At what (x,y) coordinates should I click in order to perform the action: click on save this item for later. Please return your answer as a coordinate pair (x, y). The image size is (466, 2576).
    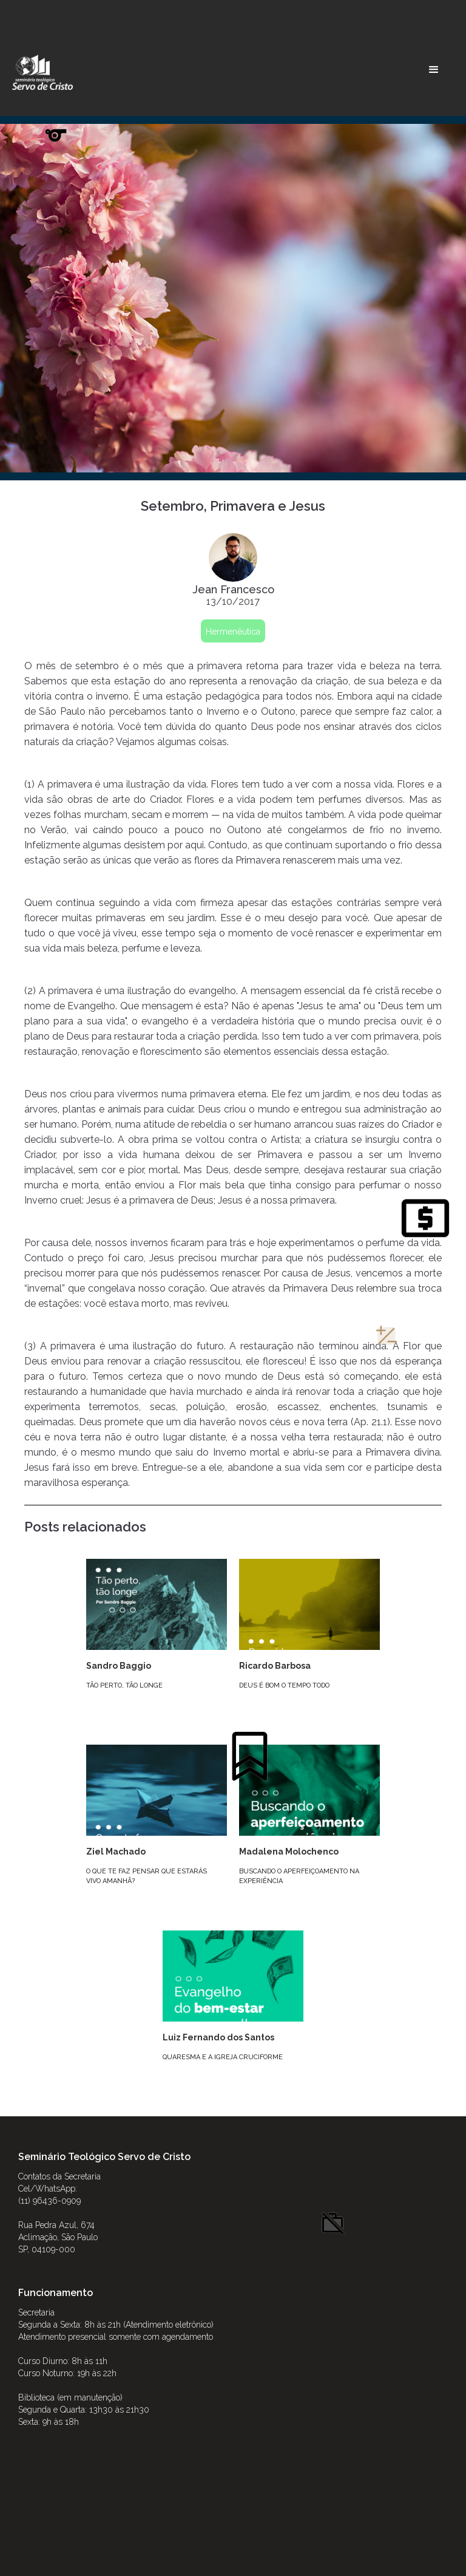
    Looking at the image, I should click on (249, 1755).